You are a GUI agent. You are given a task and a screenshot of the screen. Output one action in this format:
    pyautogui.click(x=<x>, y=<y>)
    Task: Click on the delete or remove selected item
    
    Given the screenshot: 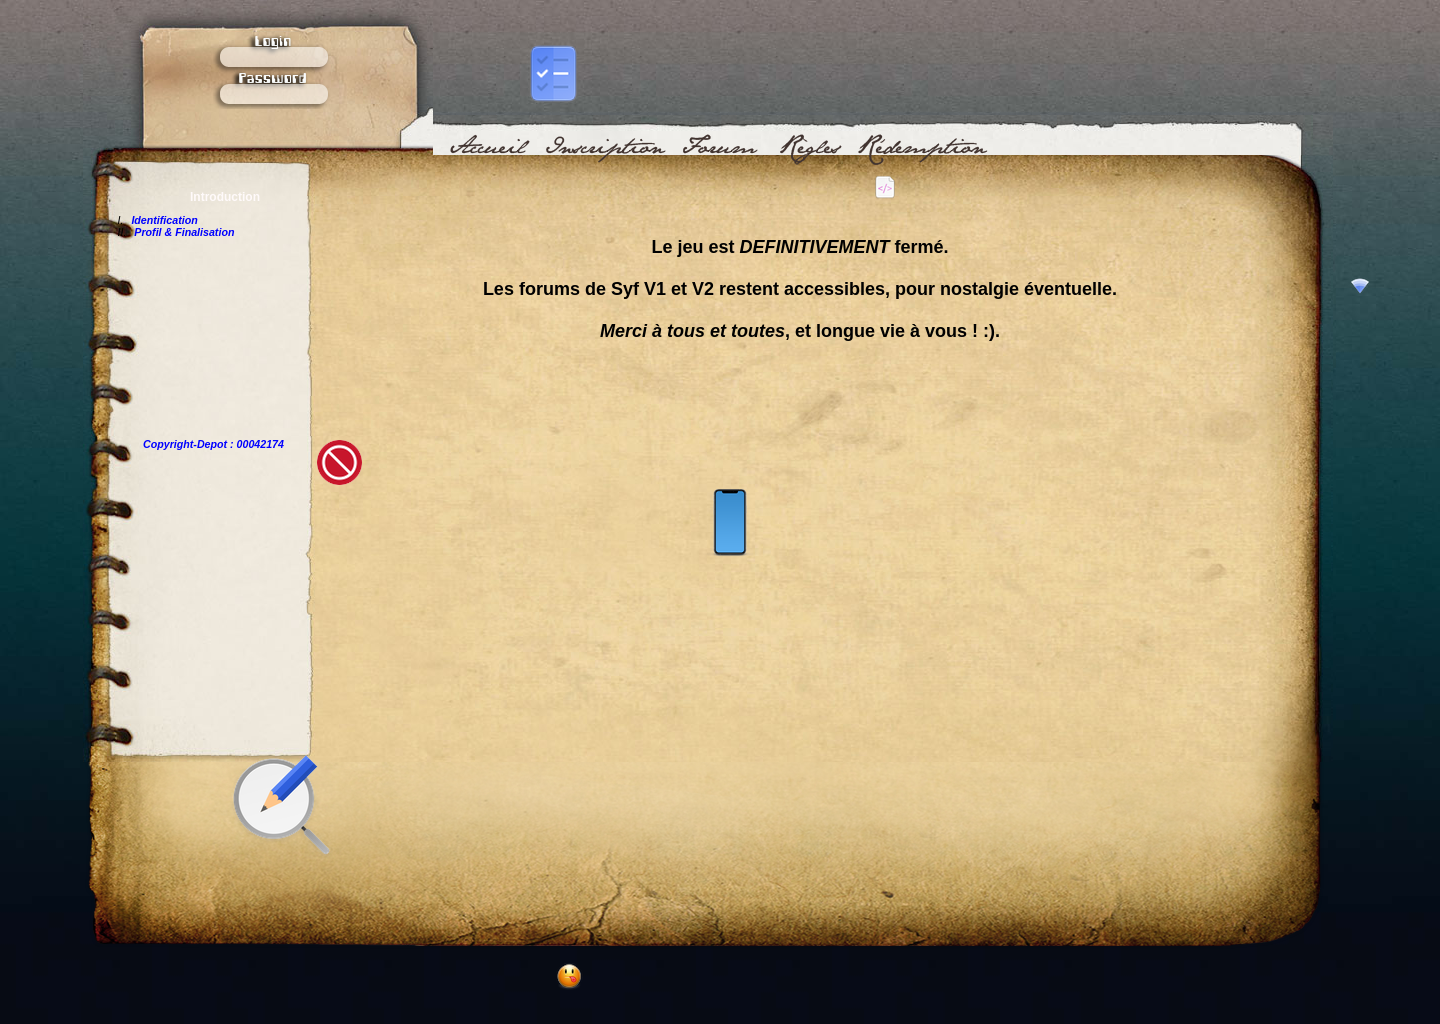 What is the action you would take?
    pyautogui.click(x=339, y=462)
    